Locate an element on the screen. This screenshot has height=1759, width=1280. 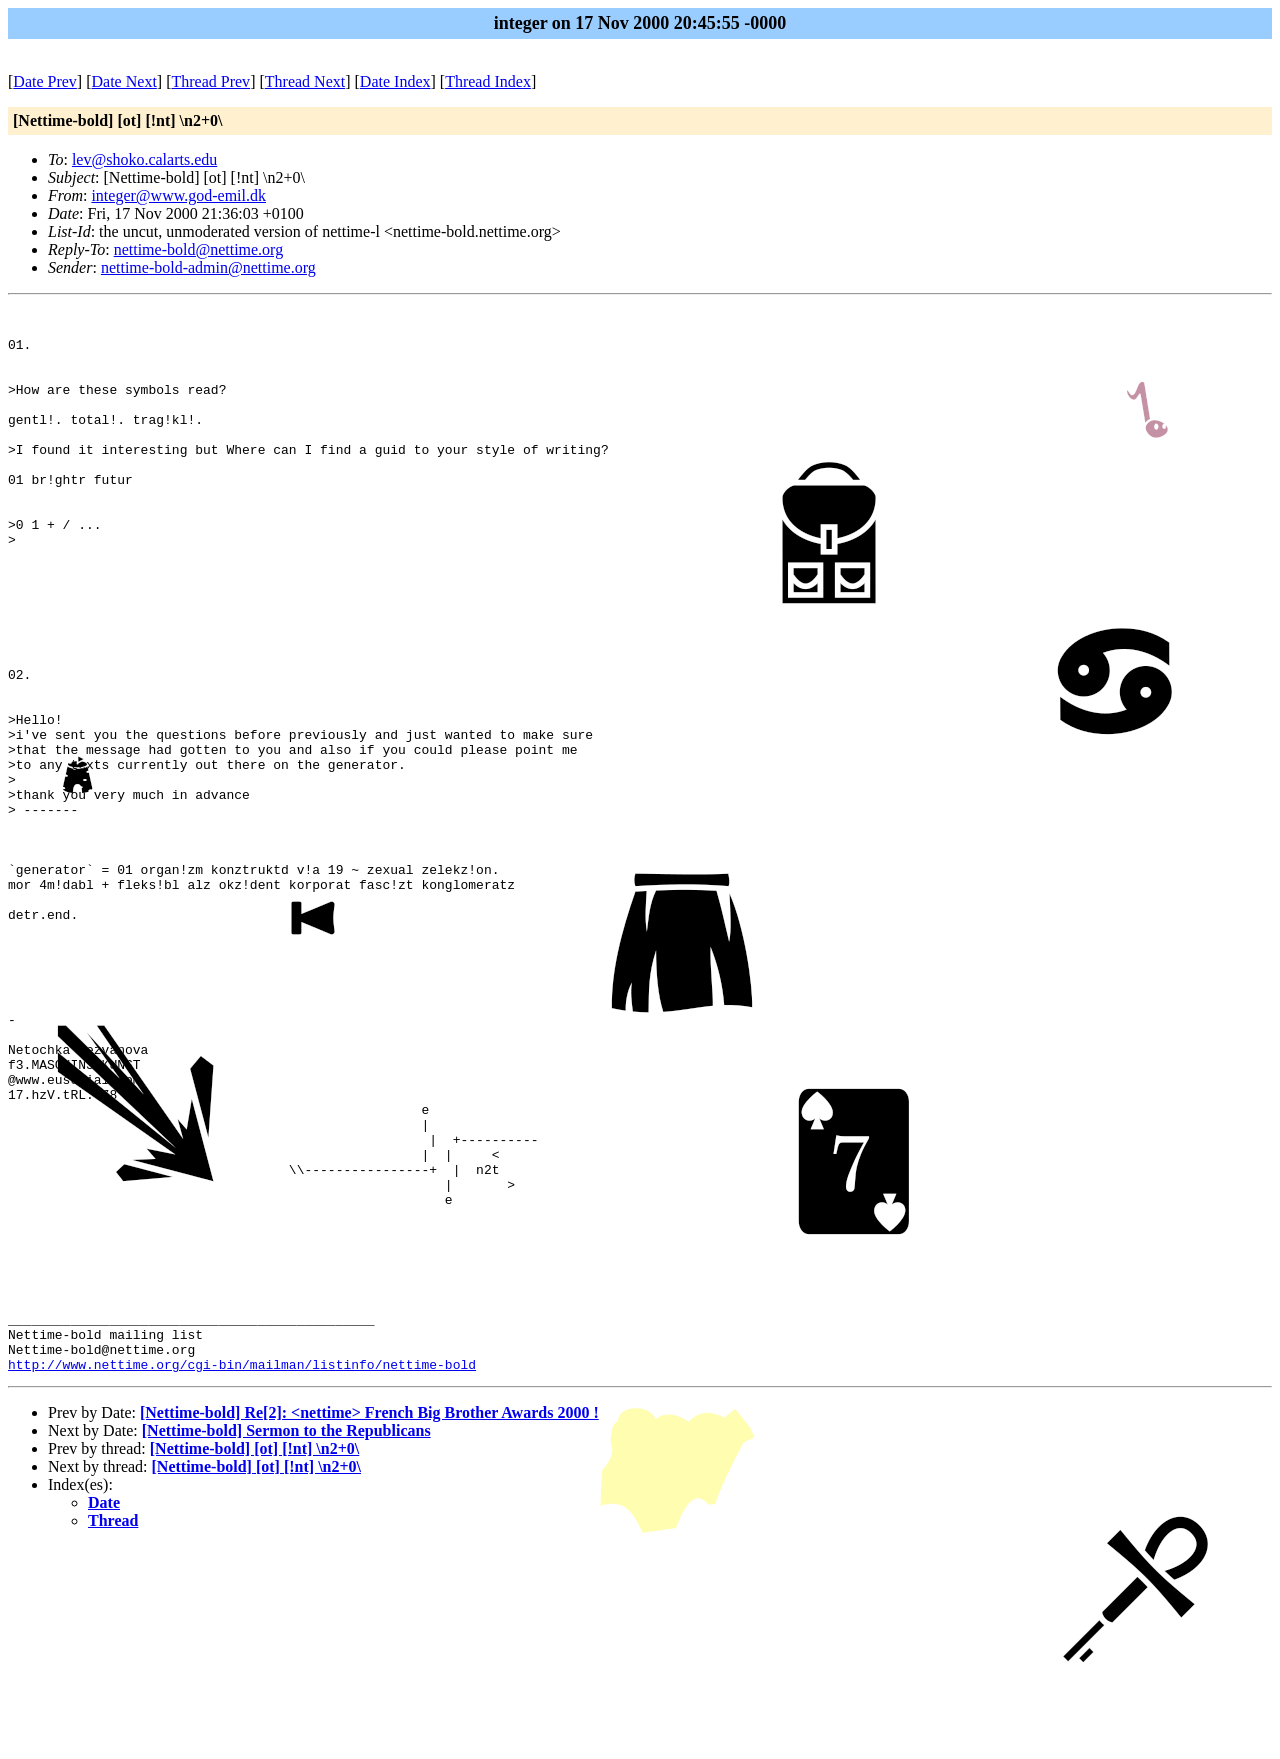
fast forward or skip ahead is located at coordinates (135, 1103).